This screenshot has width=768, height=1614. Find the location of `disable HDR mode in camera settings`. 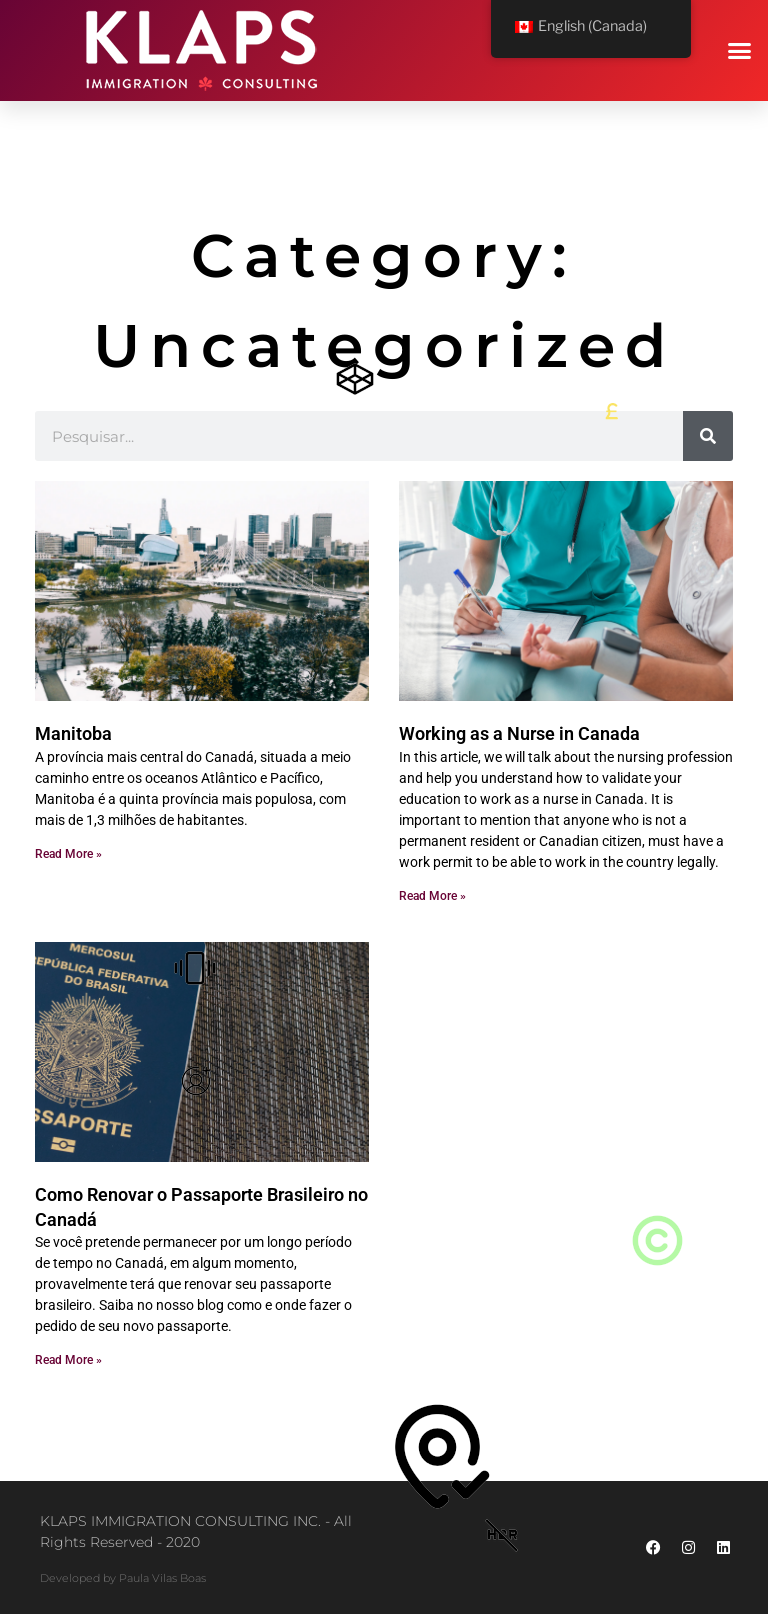

disable HDR mode in camera settings is located at coordinates (502, 1534).